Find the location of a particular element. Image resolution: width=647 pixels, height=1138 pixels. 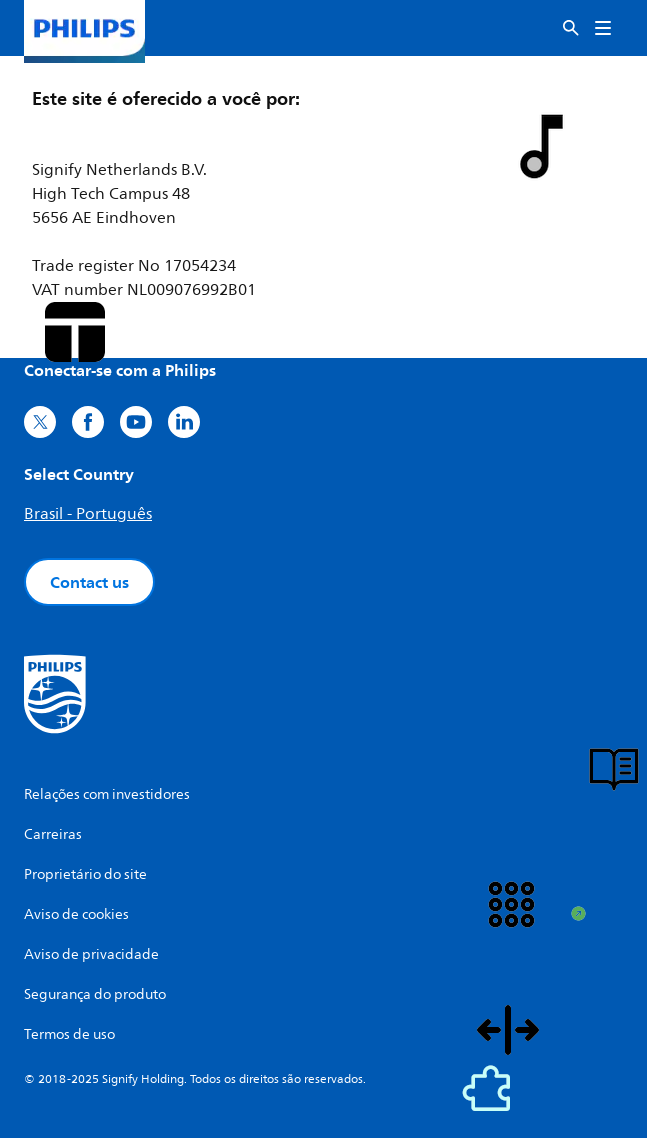

access plugins or extensions is located at coordinates (489, 1090).